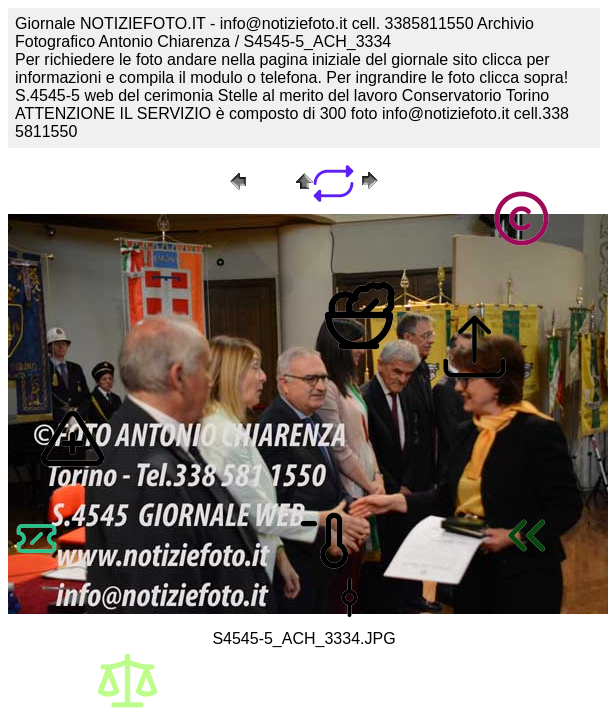 The height and width of the screenshot is (720, 608). Describe the element at coordinates (474, 346) in the screenshot. I see `upload a file or document` at that location.